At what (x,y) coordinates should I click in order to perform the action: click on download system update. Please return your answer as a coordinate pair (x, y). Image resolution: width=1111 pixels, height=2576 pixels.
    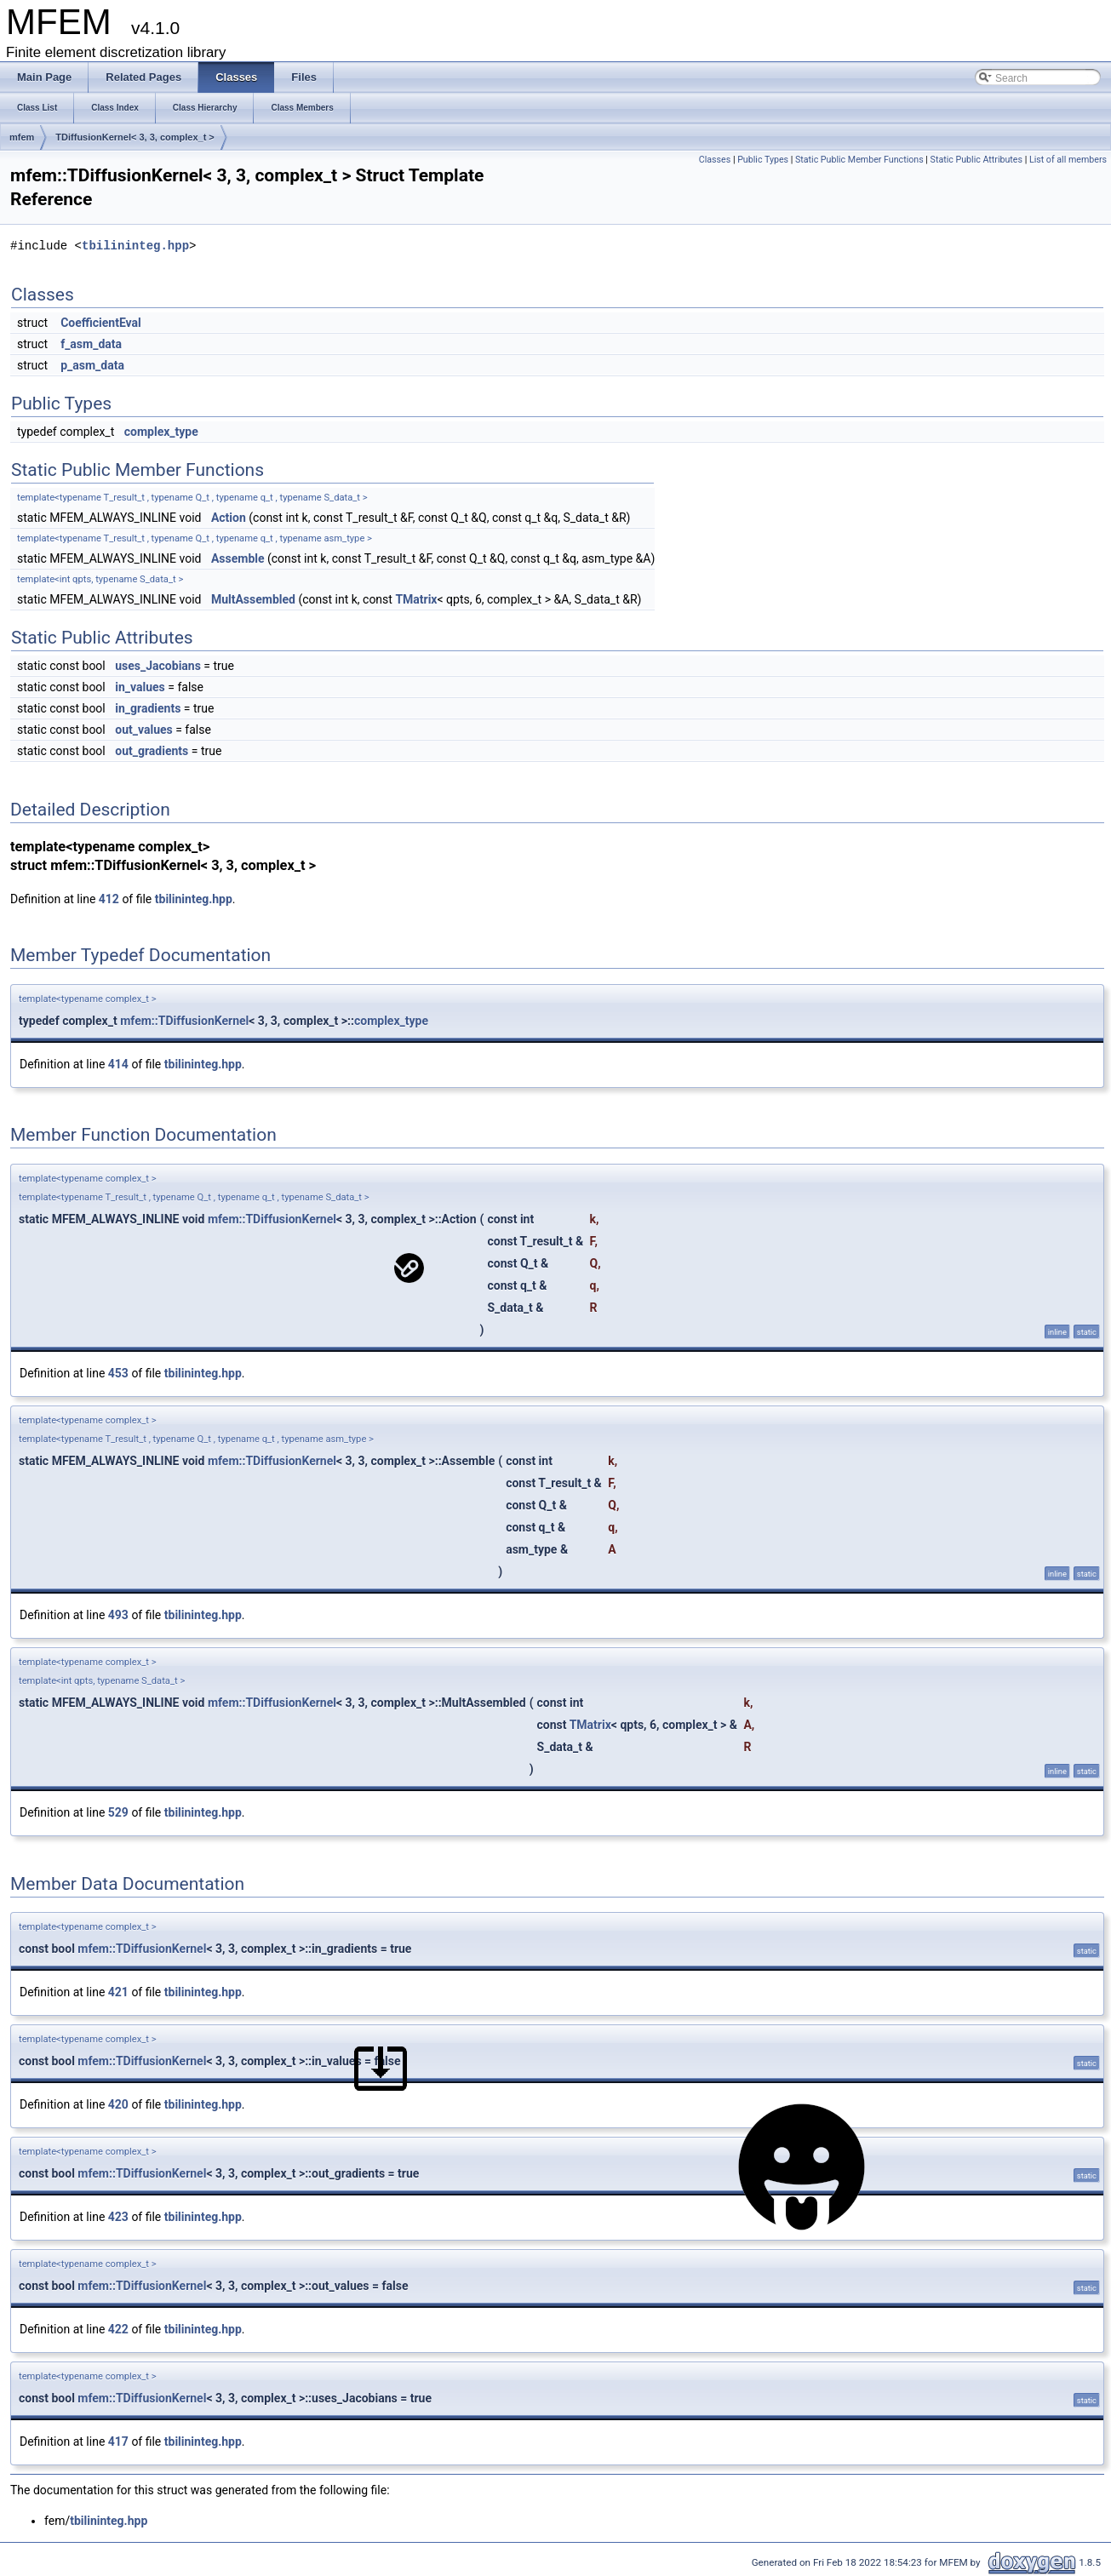
    Looking at the image, I should click on (381, 2069).